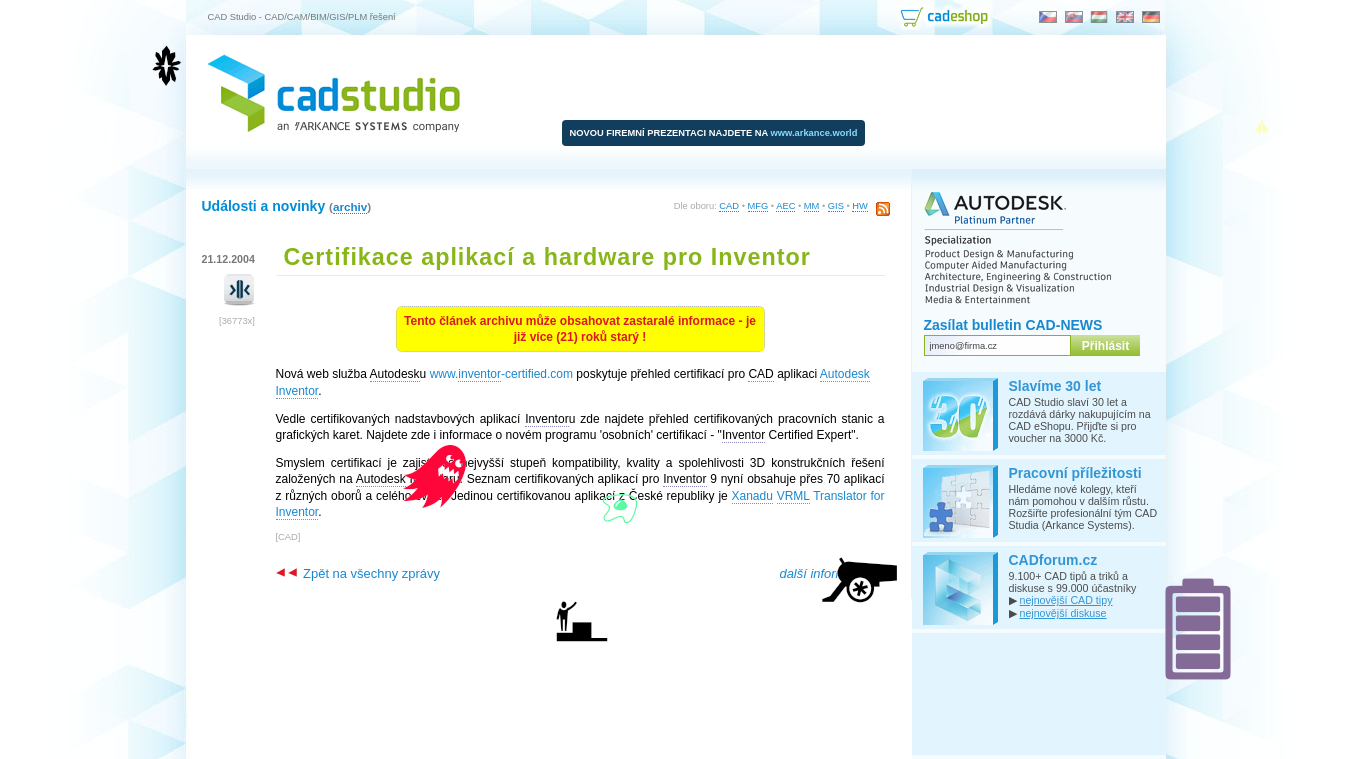 This screenshot has height=759, width=1351. What do you see at coordinates (1198, 629) in the screenshot?
I see `indicates full battery charge` at bounding box center [1198, 629].